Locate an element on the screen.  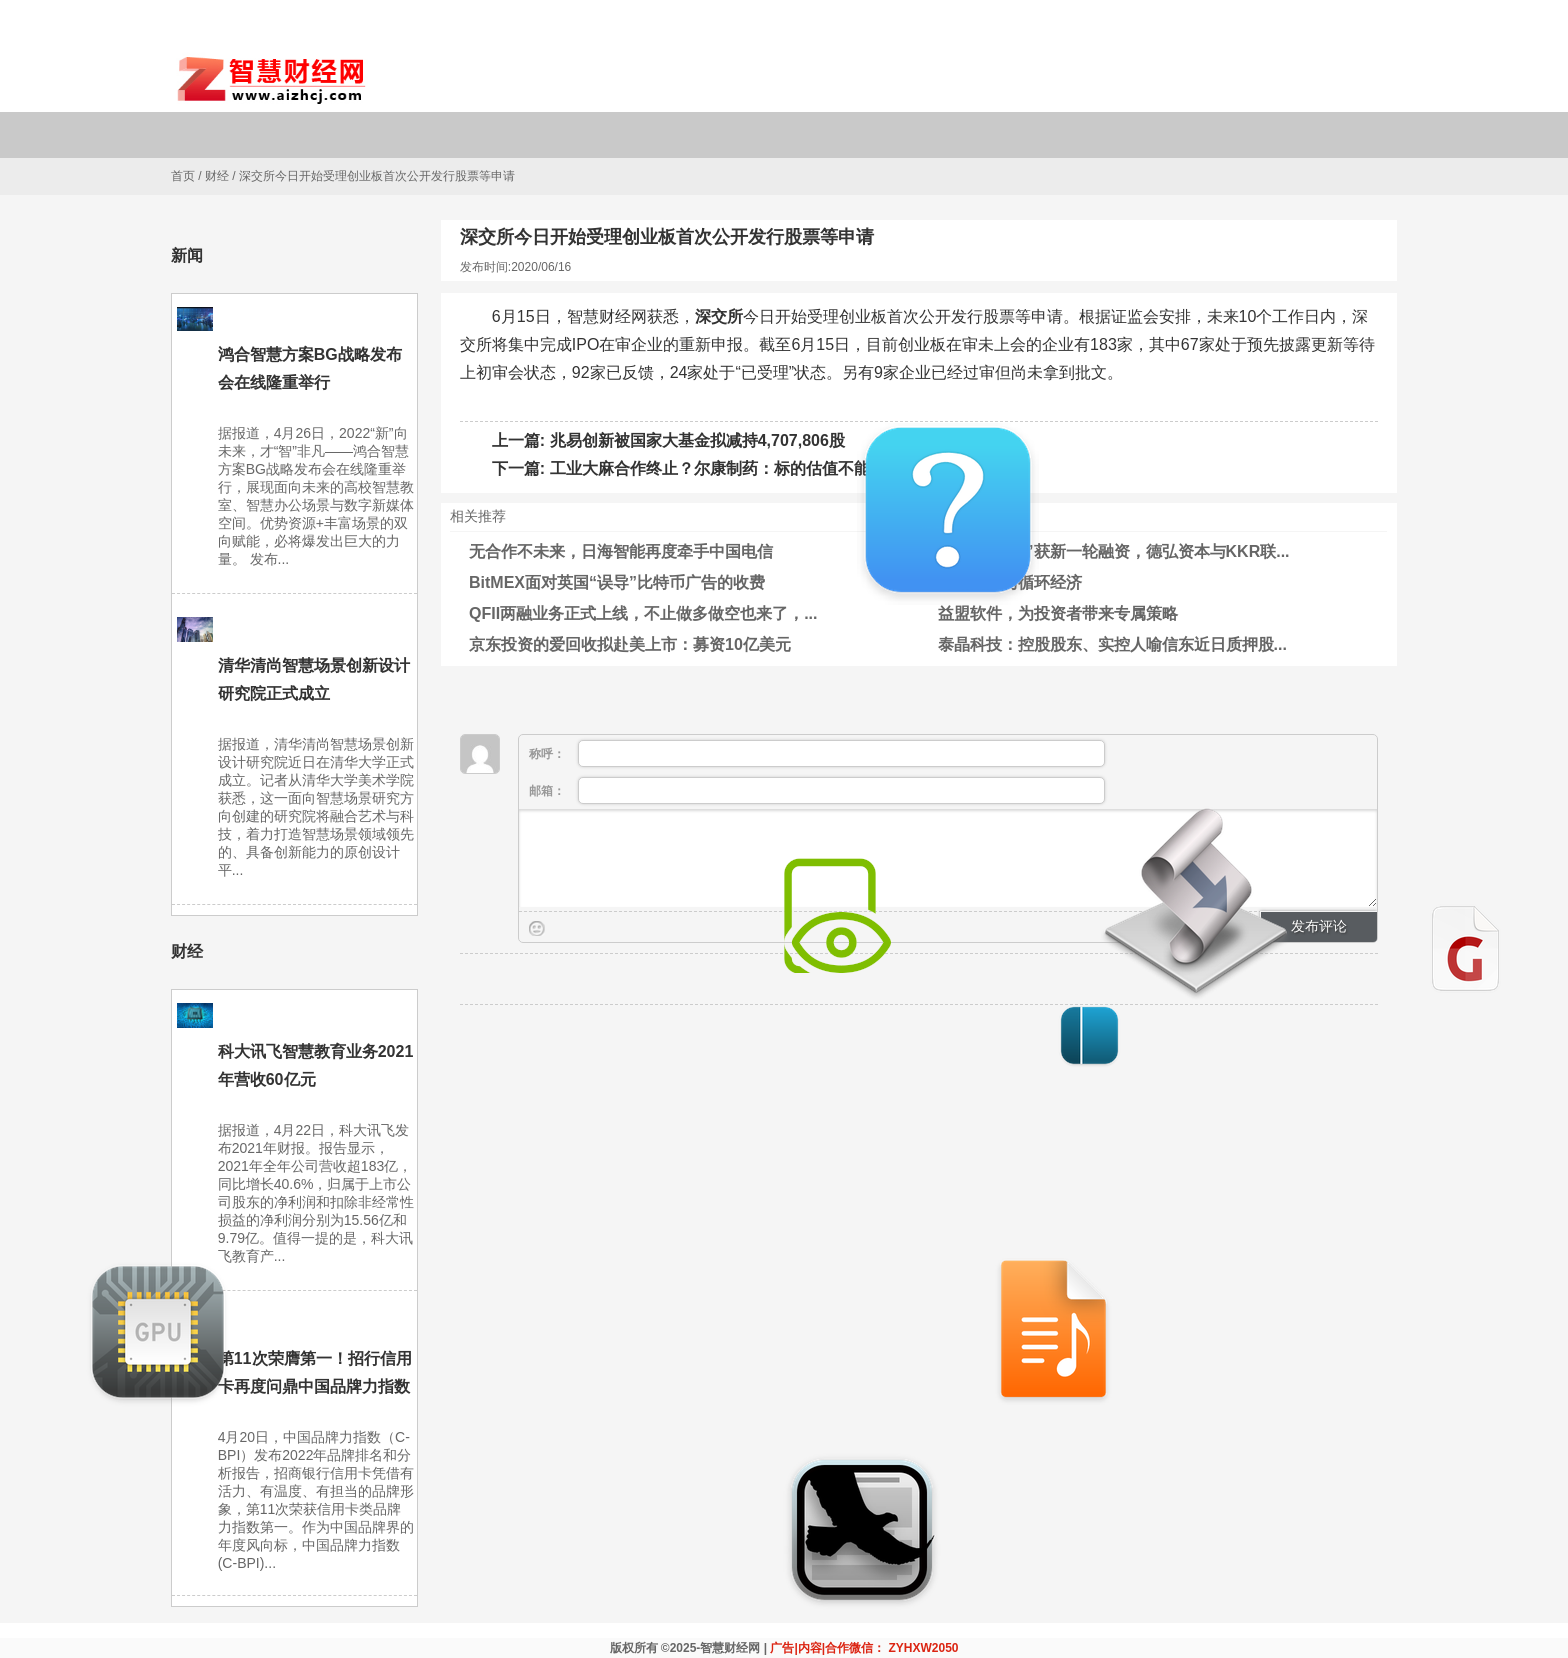
open graphics card driver settings is located at coordinates (158, 1332).